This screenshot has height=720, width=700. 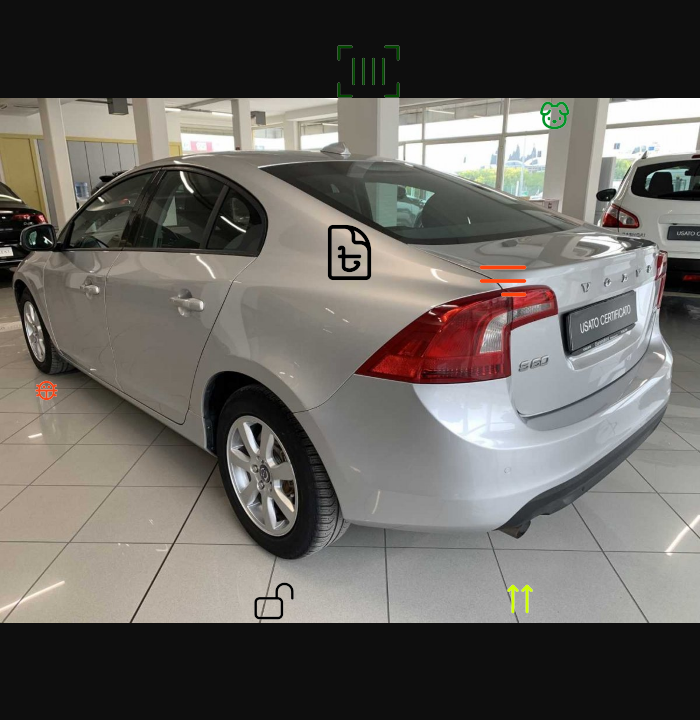 What do you see at coordinates (46, 390) in the screenshot?
I see `report a bug or issue` at bounding box center [46, 390].